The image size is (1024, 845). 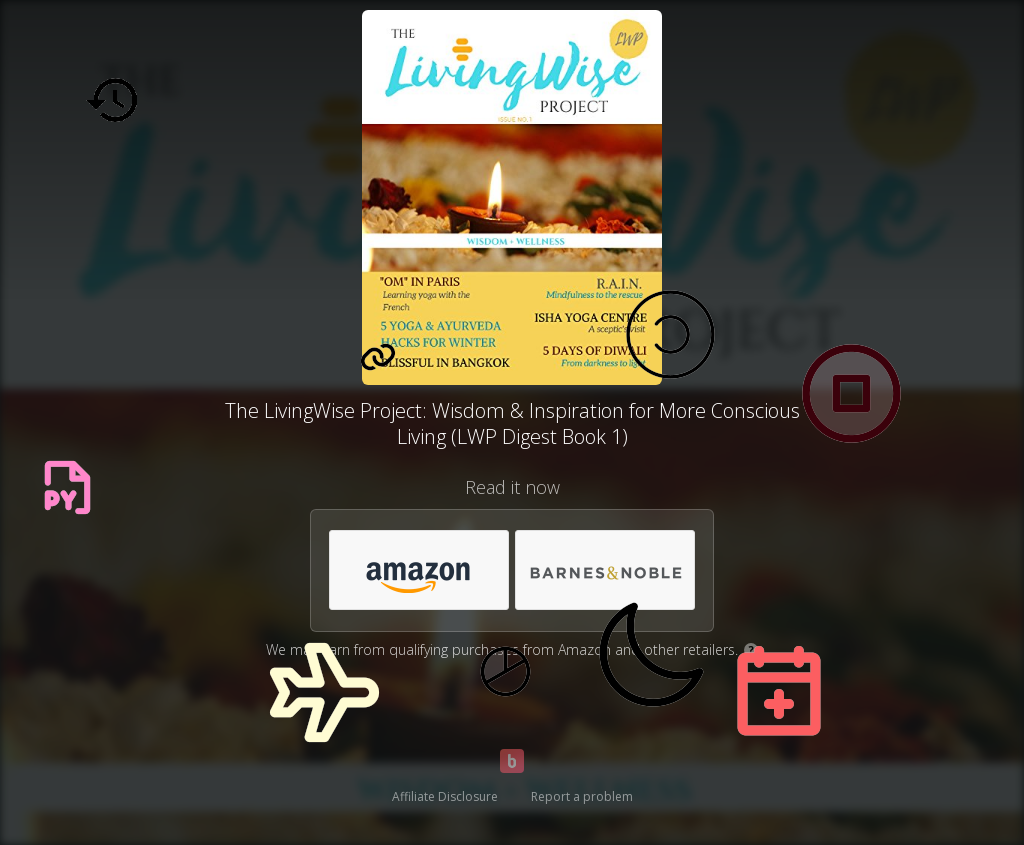 What do you see at coordinates (779, 694) in the screenshot?
I see `add a new event to the calendar` at bounding box center [779, 694].